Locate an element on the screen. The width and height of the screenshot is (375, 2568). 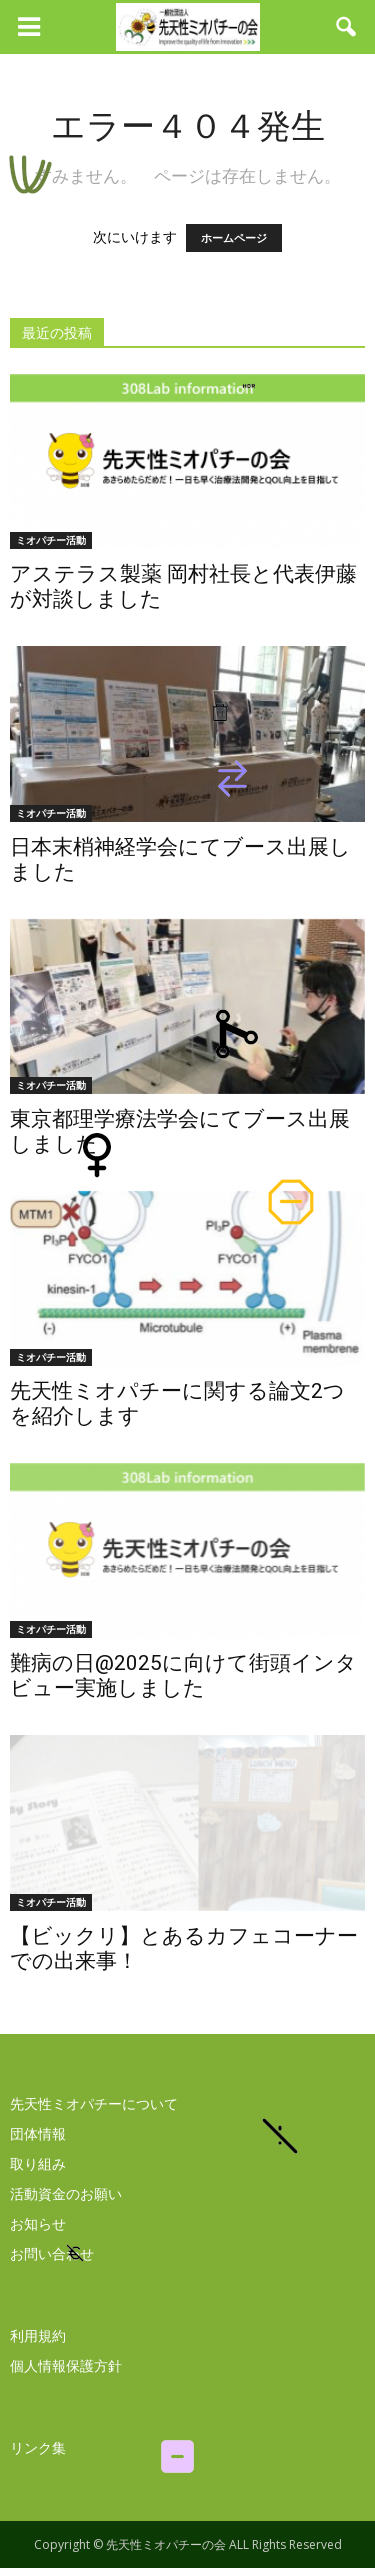
indicates euro payment is unavailable is located at coordinates (75, 2253).